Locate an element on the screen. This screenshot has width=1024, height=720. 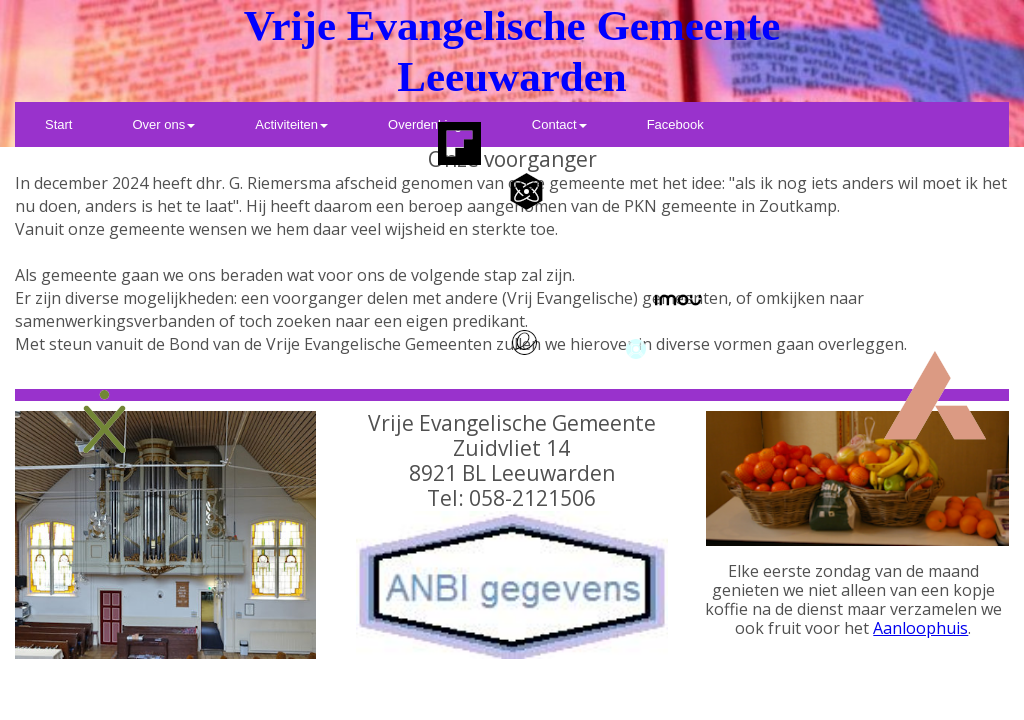
open the imou smart home camera app is located at coordinates (678, 300).